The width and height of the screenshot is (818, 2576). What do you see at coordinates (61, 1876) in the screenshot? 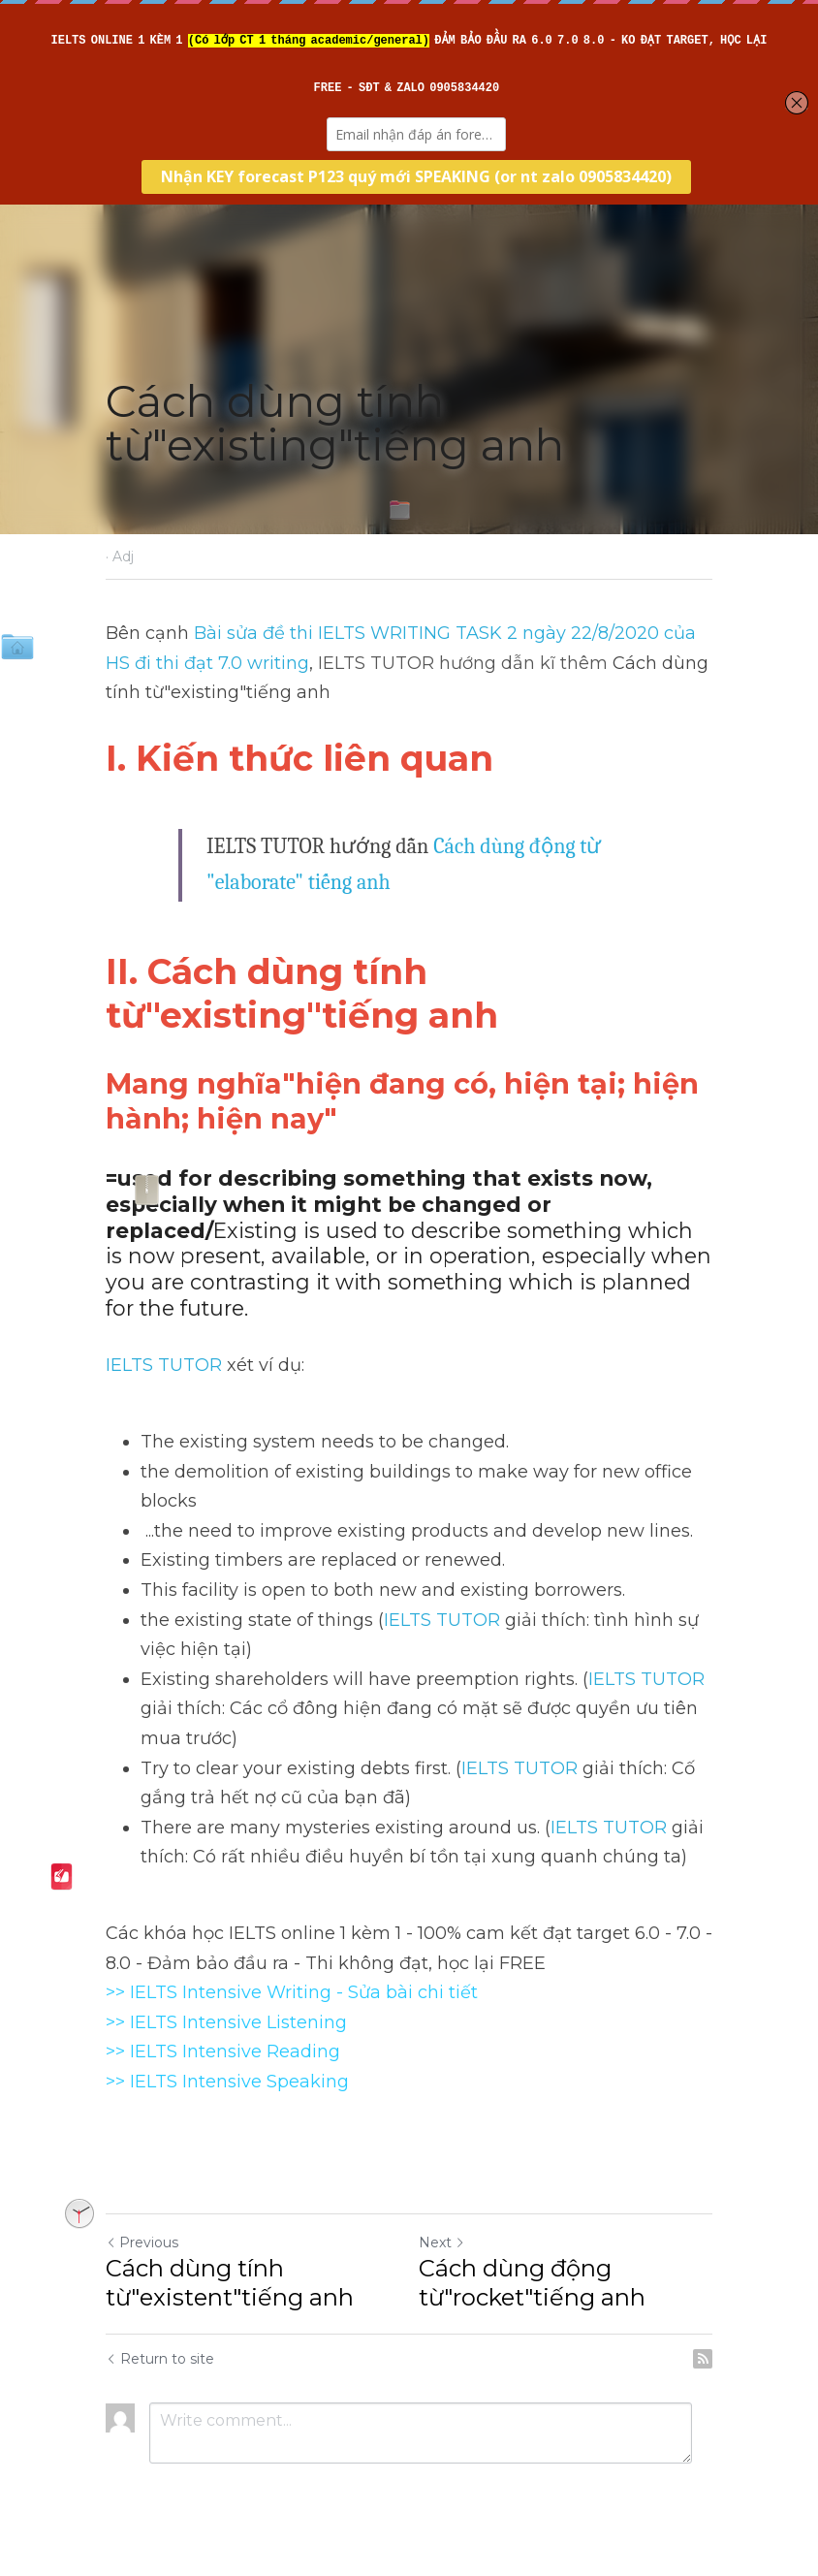
I see `an EPS vector file` at bounding box center [61, 1876].